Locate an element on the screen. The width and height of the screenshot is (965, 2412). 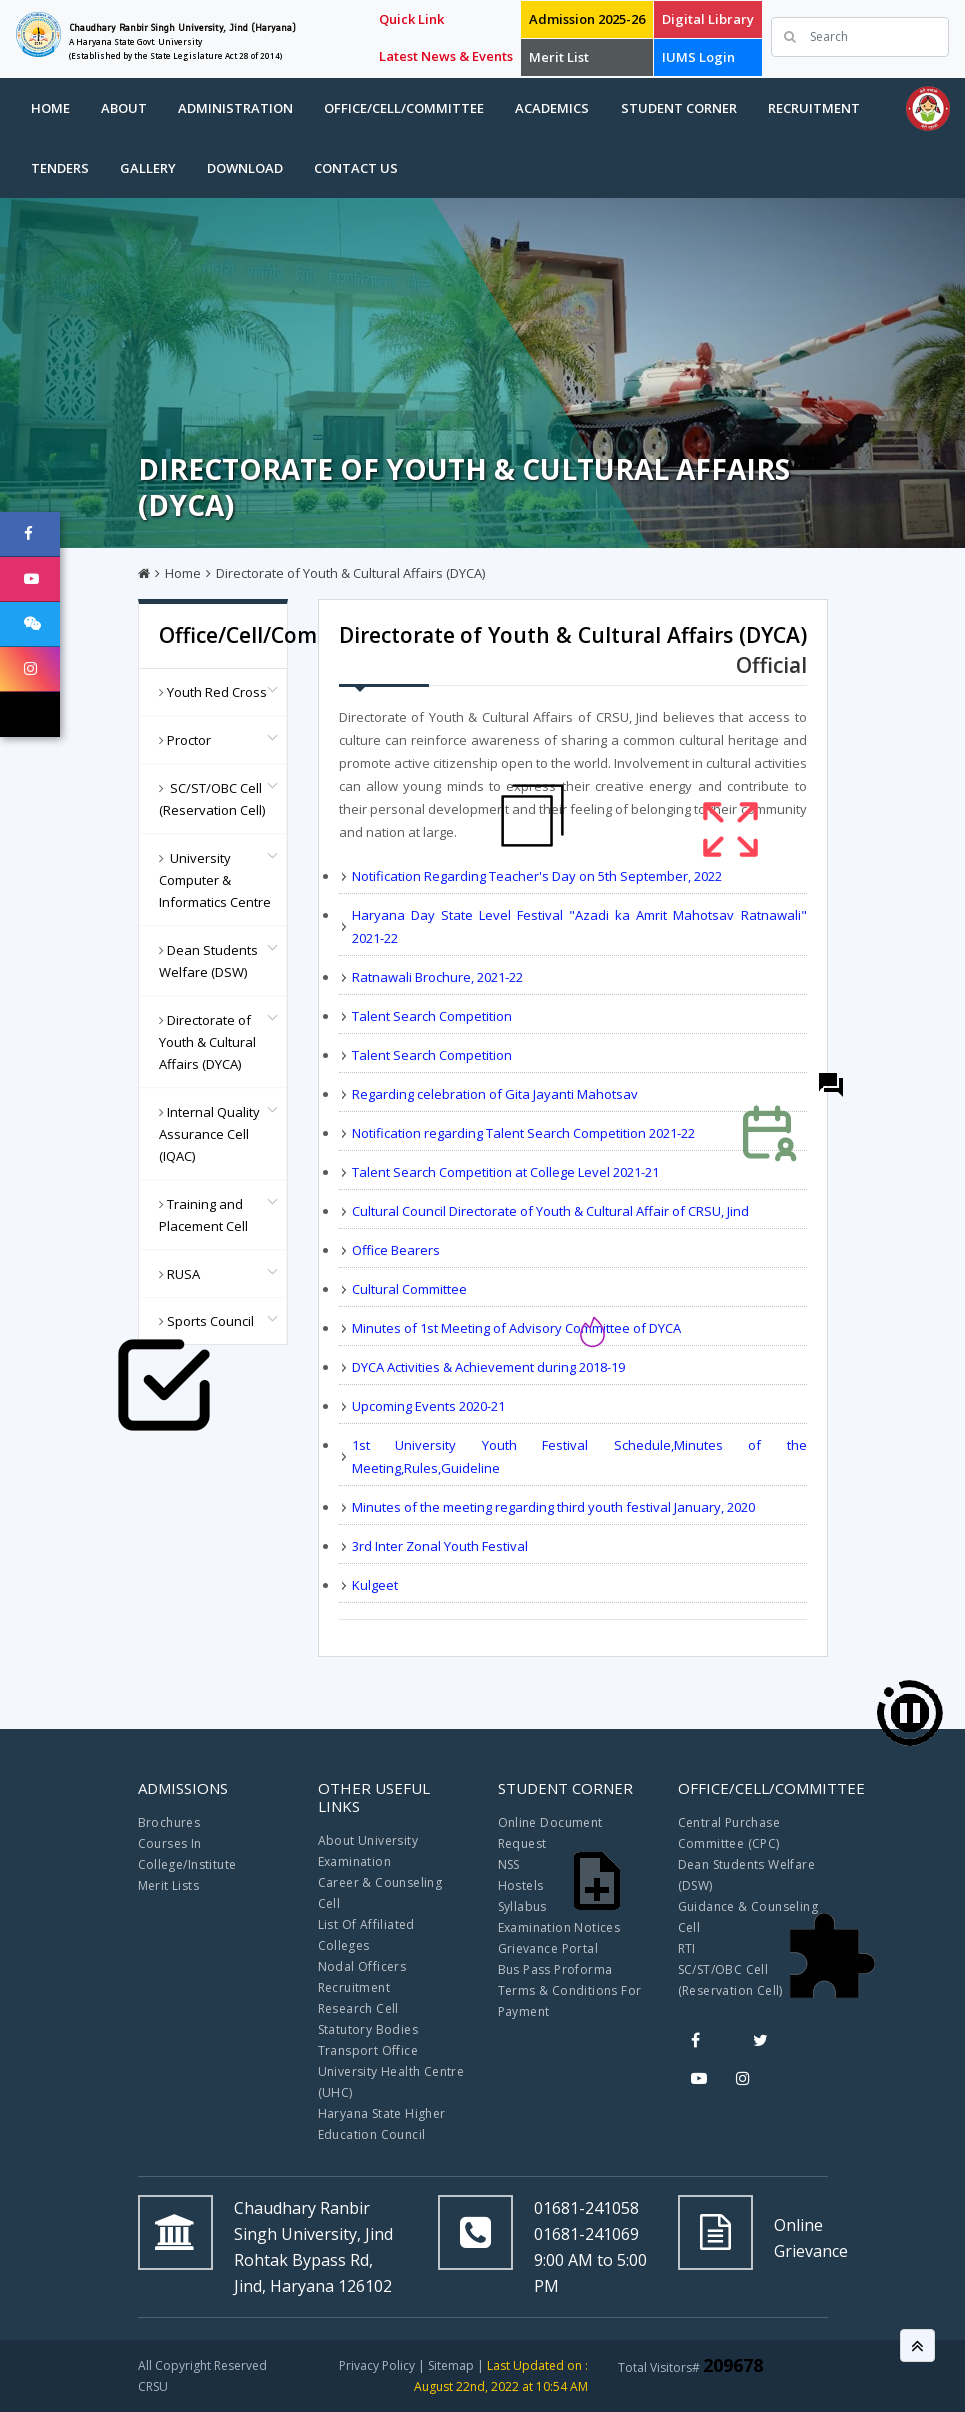
indicates trending or popular content is located at coordinates (592, 1332).